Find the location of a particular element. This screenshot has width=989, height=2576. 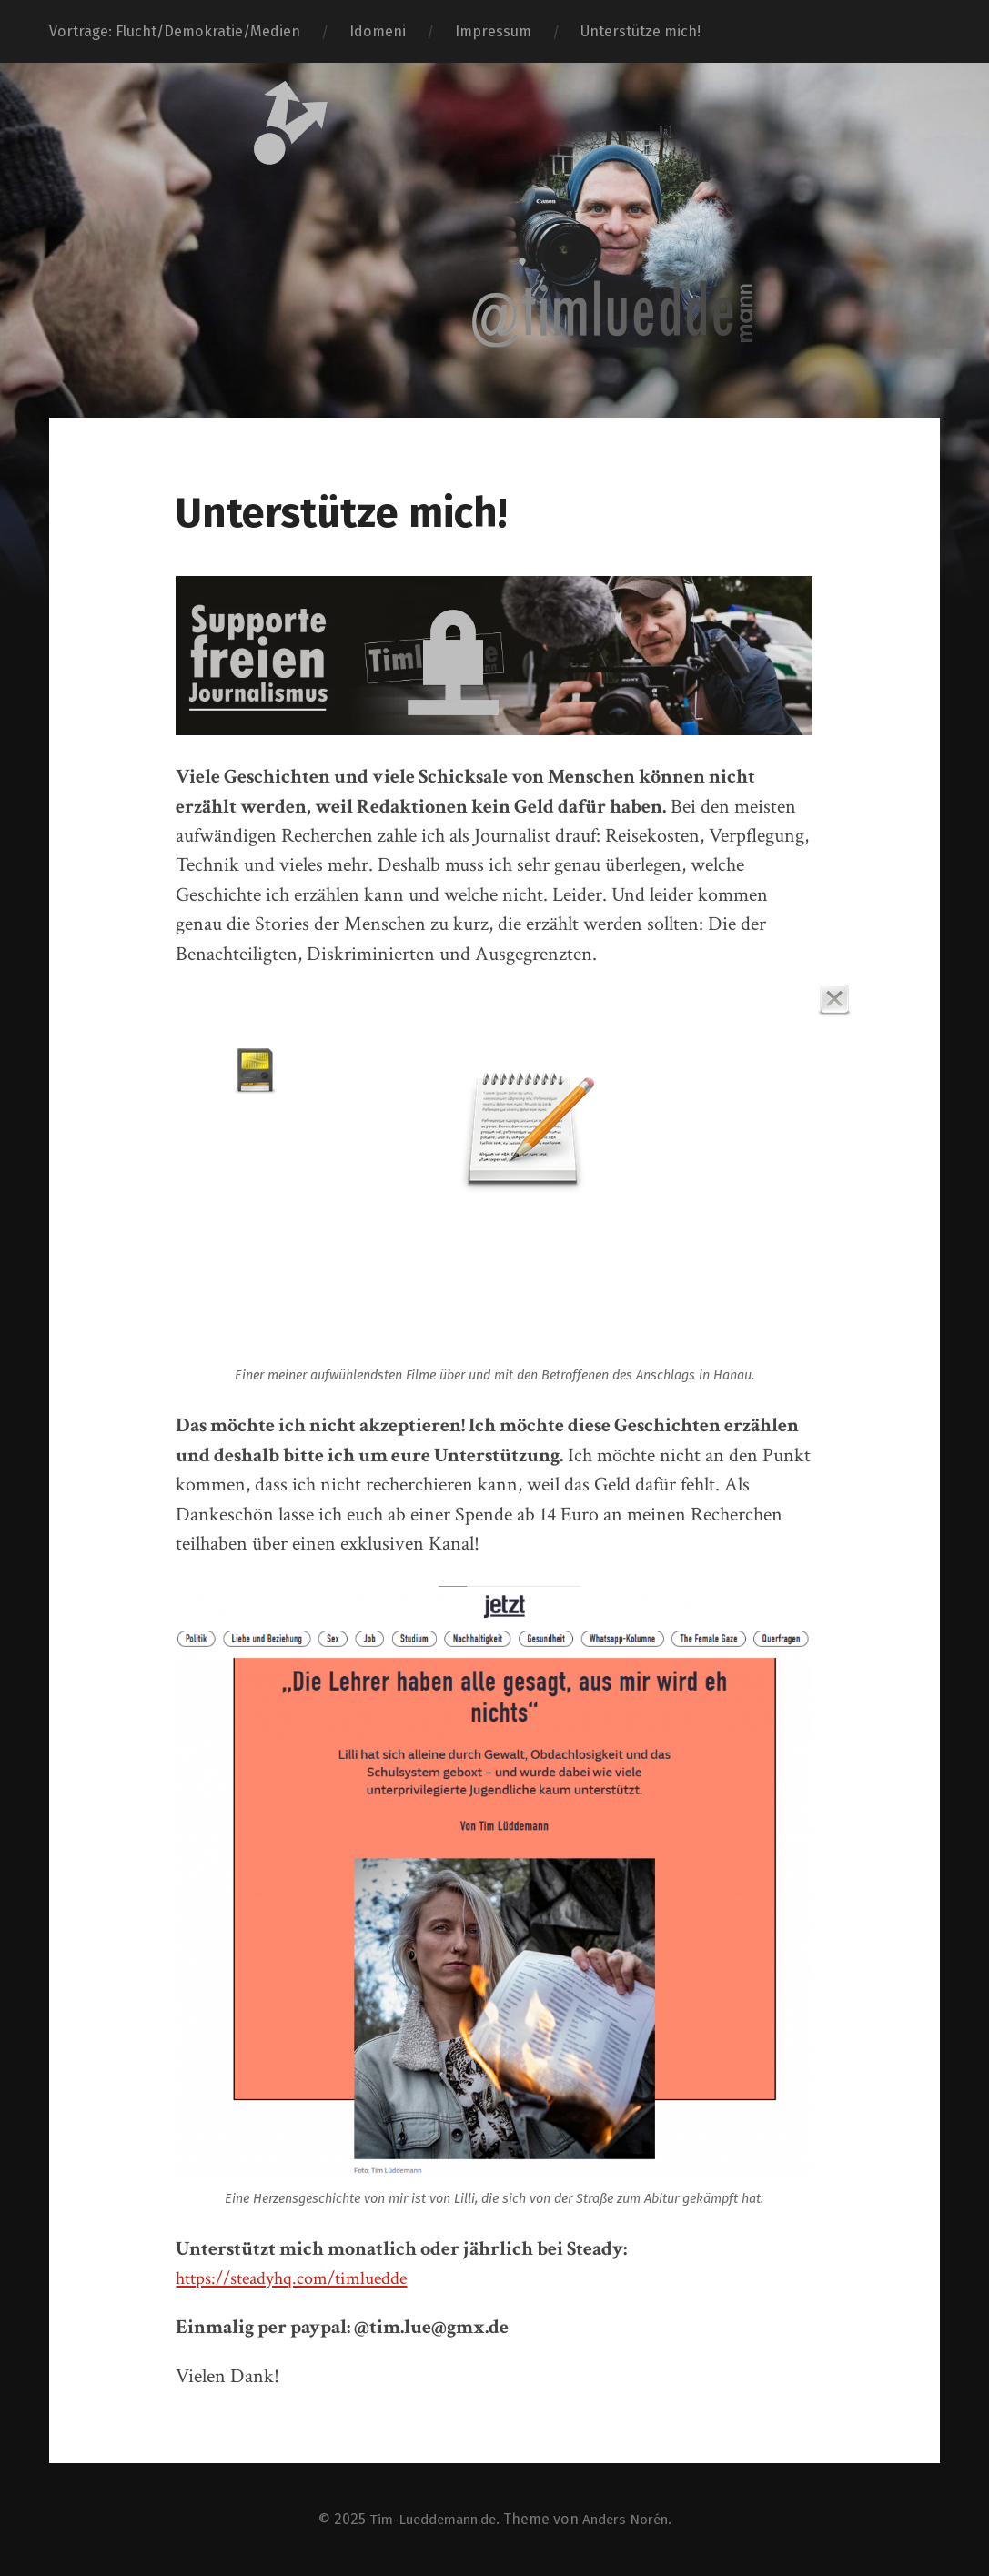

open text editor application is located at coordinates (527, 1125).